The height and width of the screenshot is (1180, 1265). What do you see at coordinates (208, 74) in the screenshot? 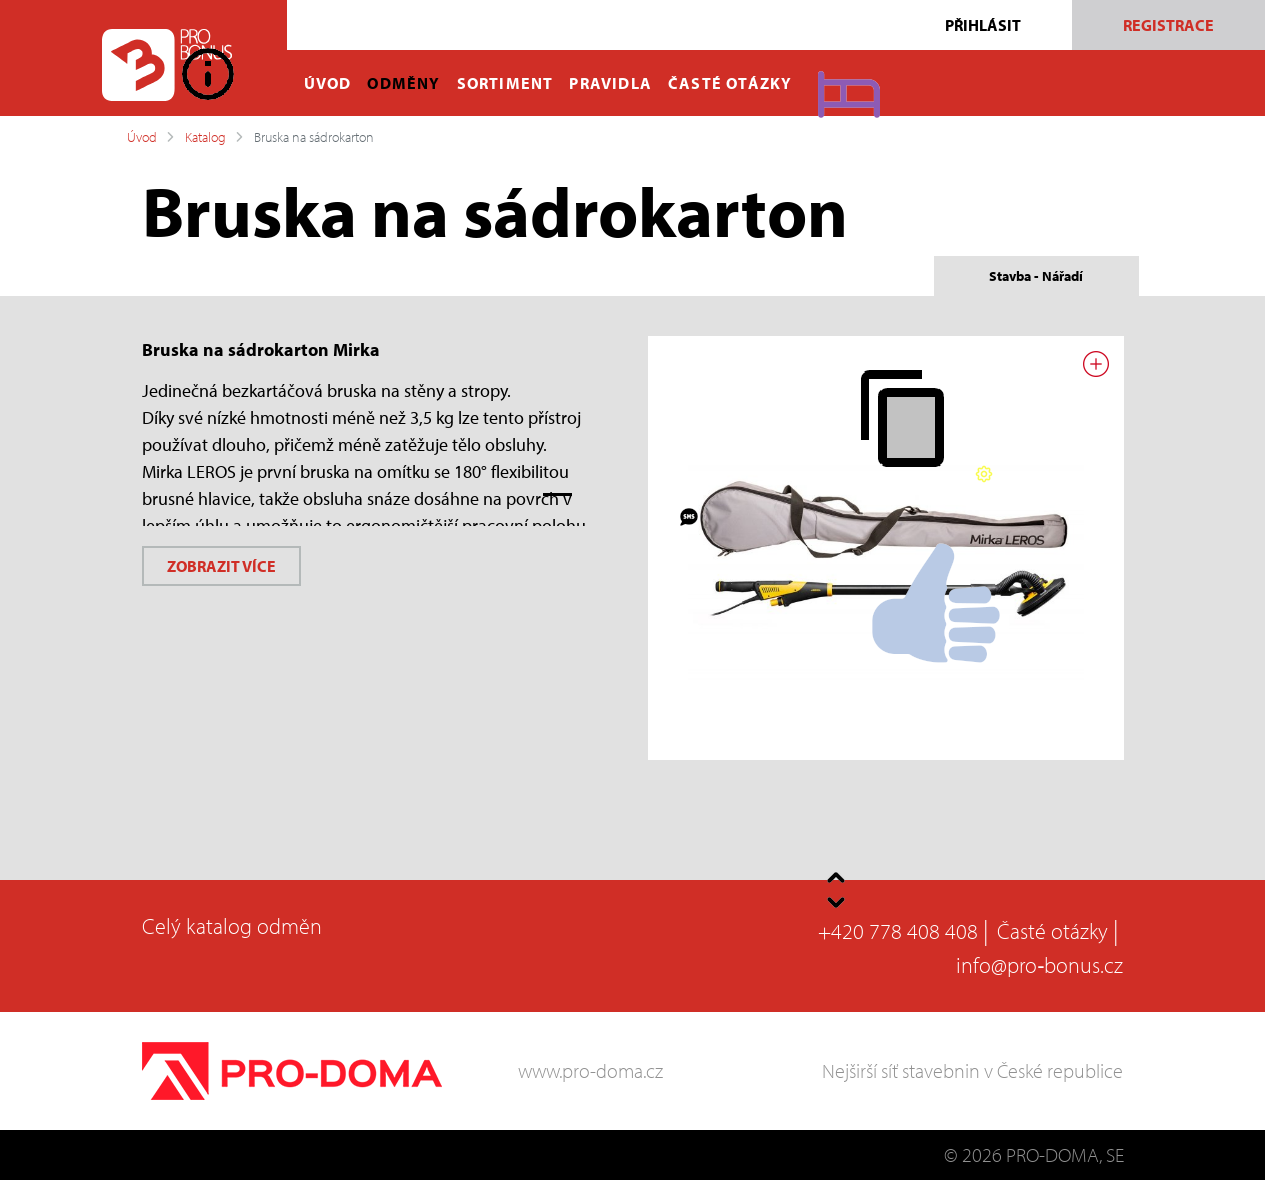
I see `view more information or details` at bounding box center [208, 74].